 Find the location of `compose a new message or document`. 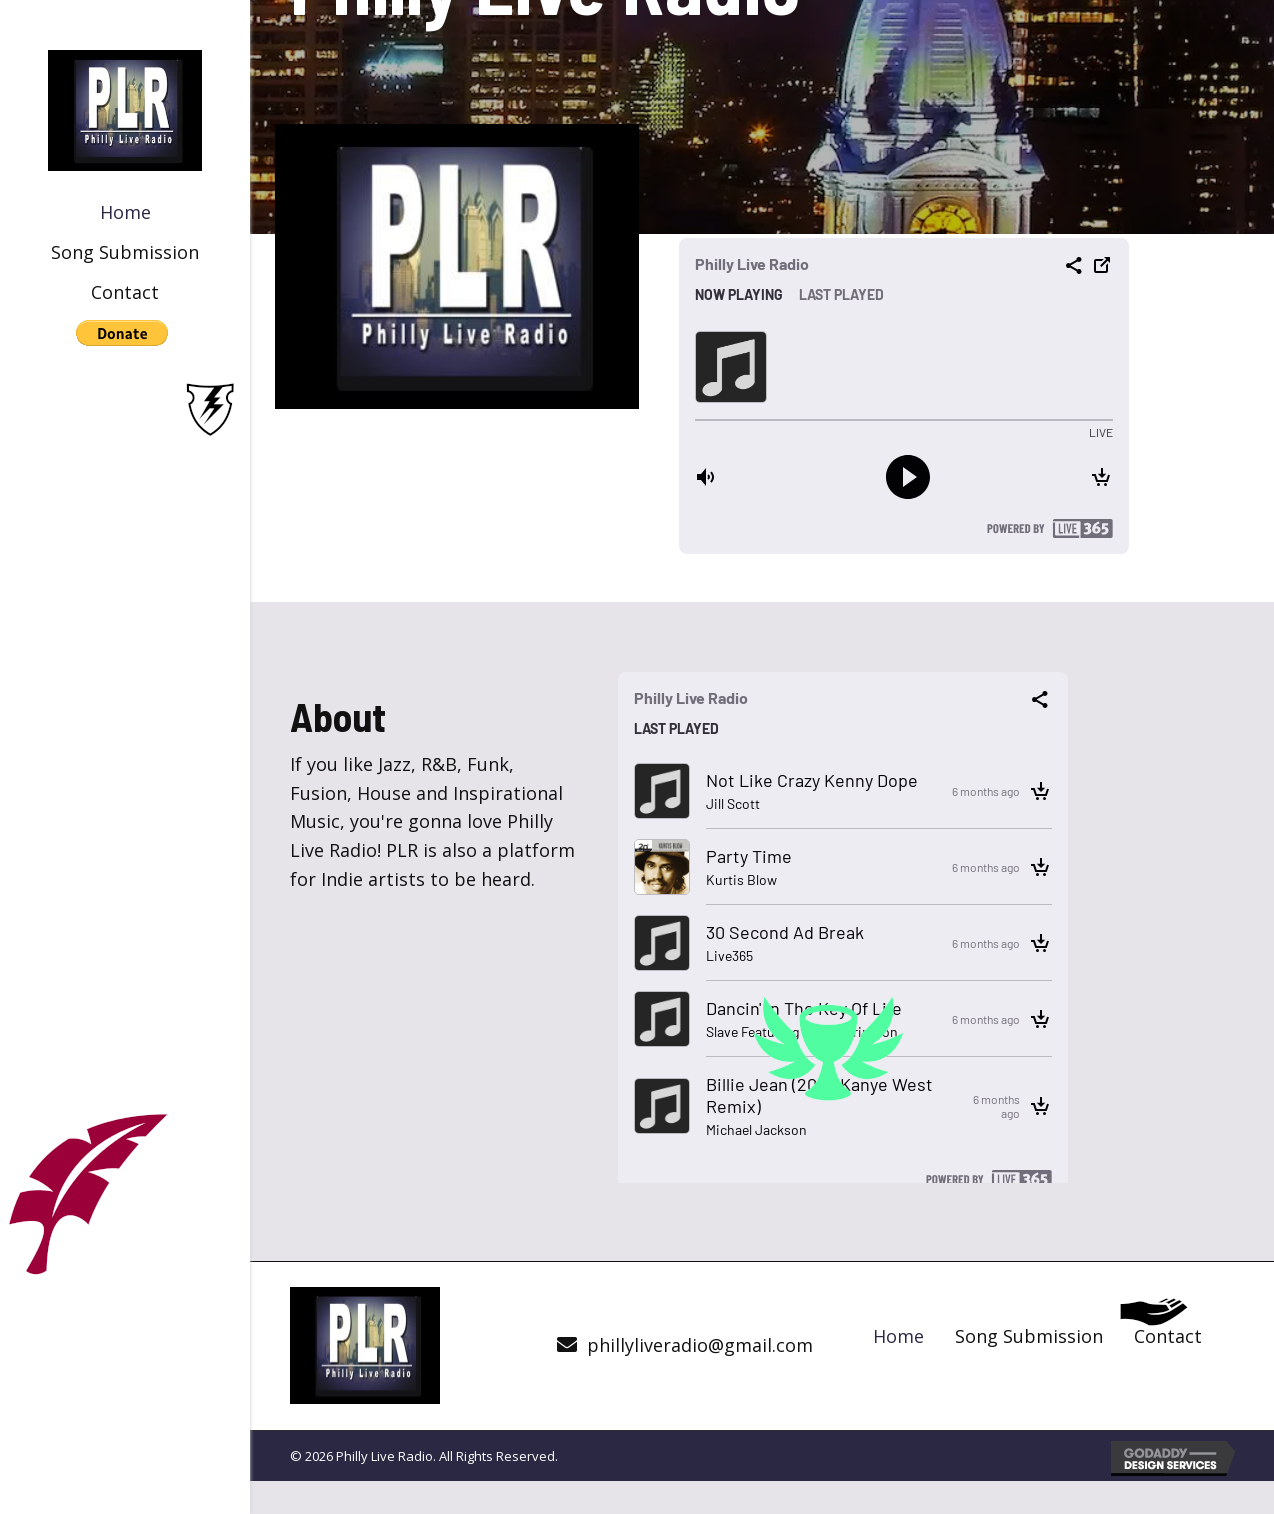

compose a new message or document is located at coordinates (89, 1192).